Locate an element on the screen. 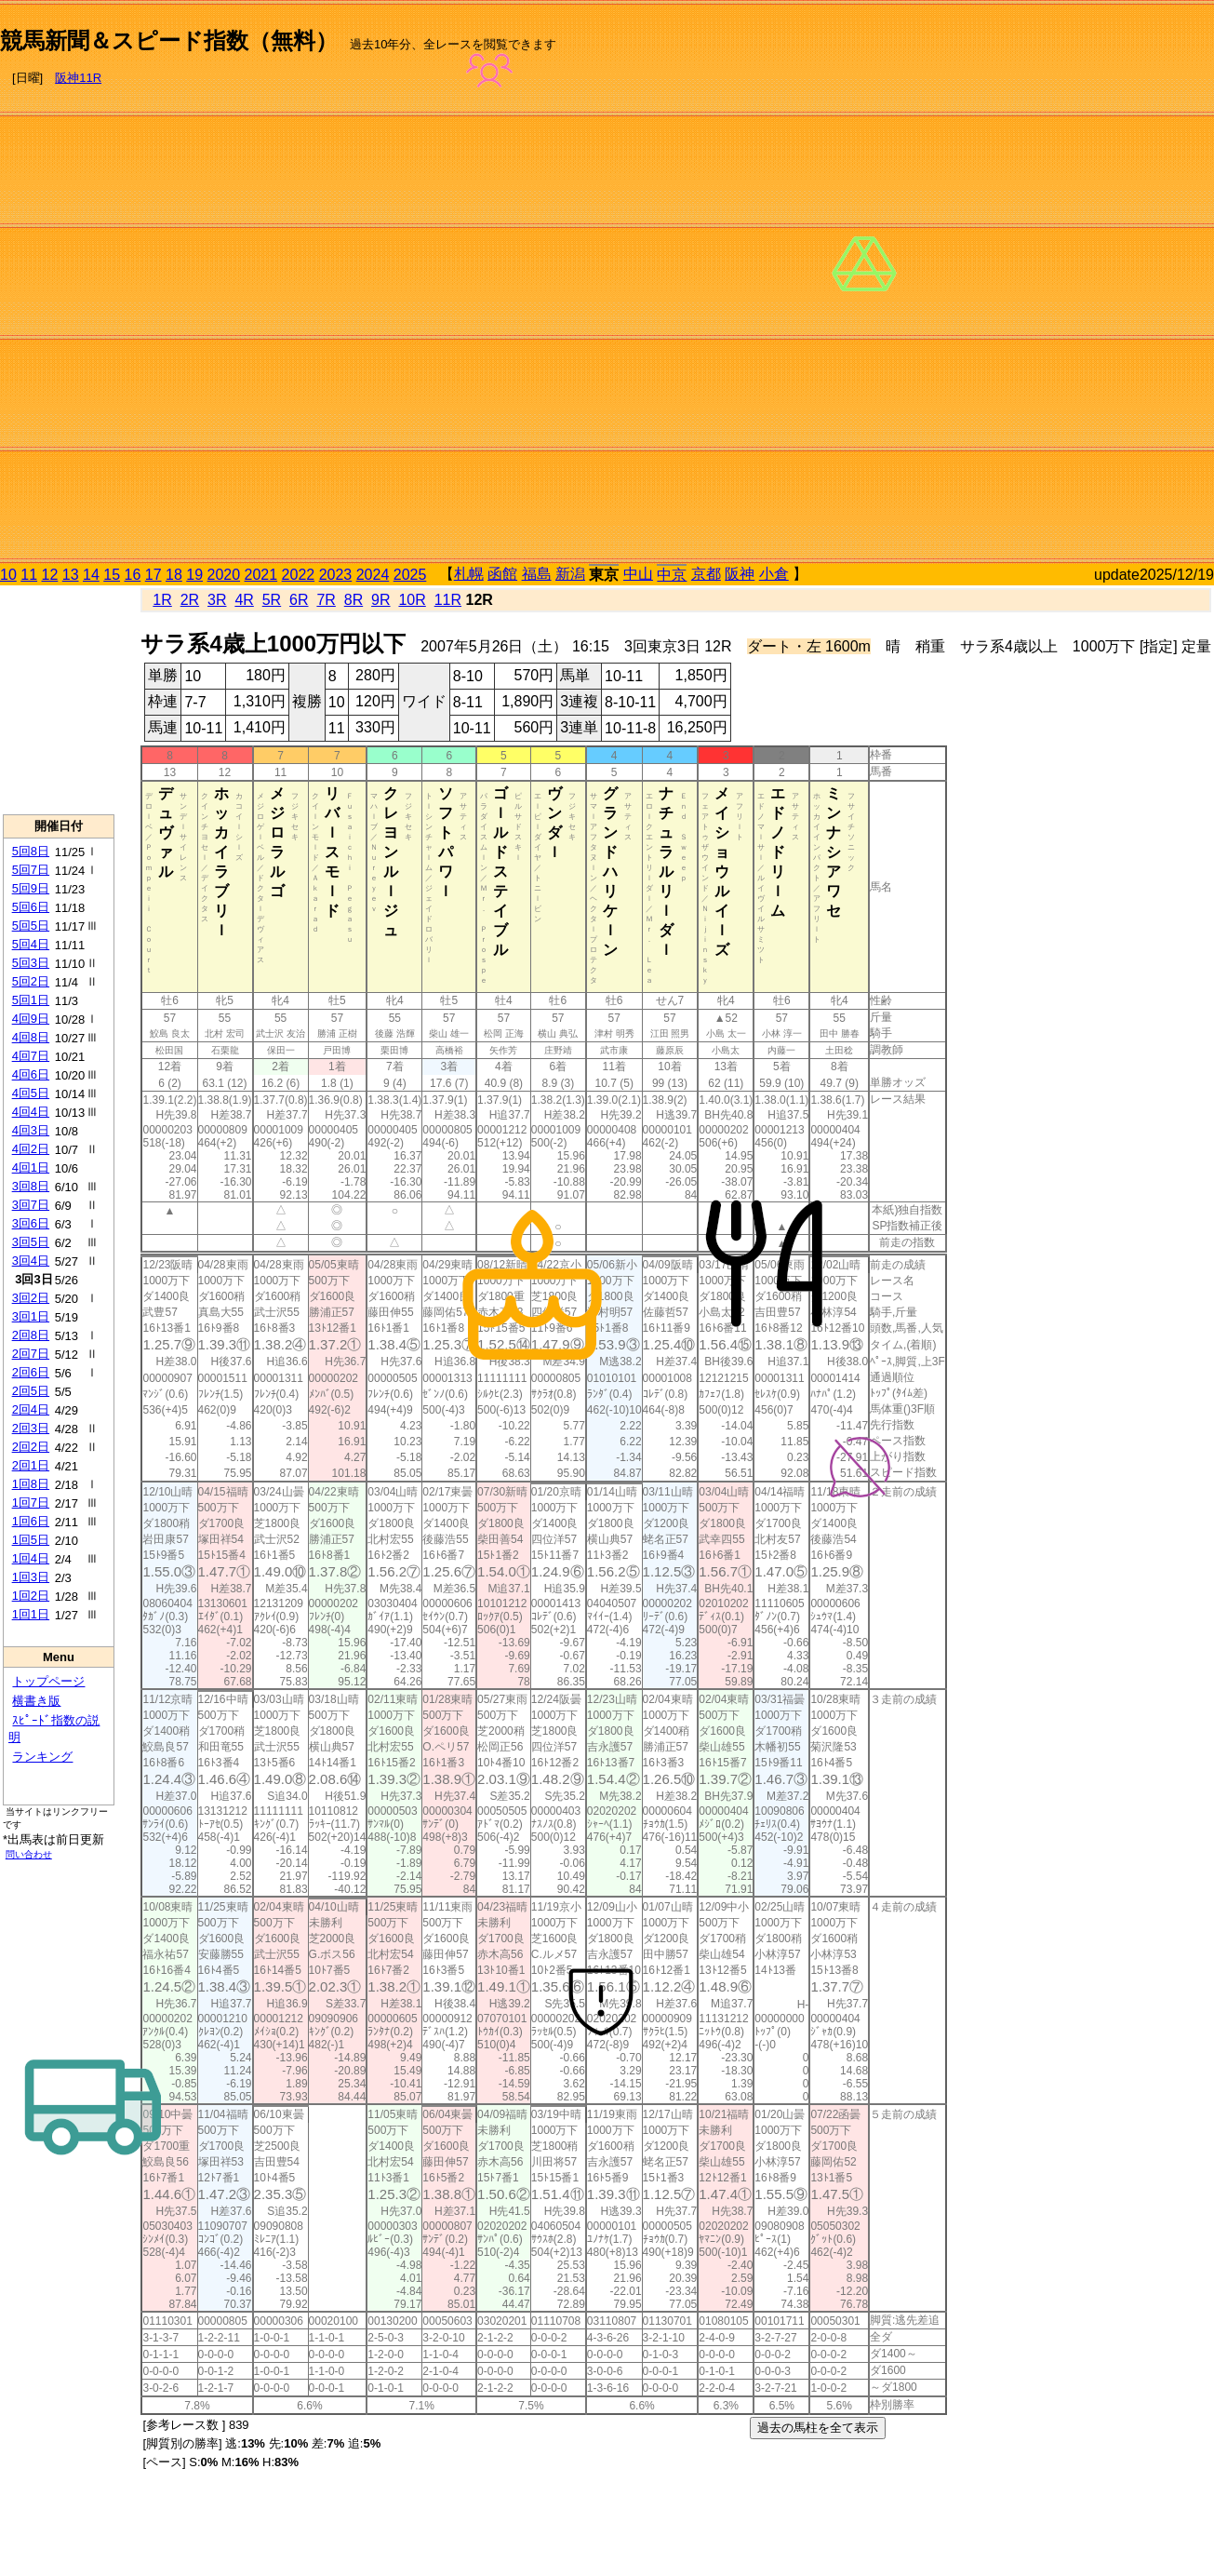 The height and width of the screenshot is (2576, 1214). security warning or potential threat detected is located at coordinates (601, 1998).